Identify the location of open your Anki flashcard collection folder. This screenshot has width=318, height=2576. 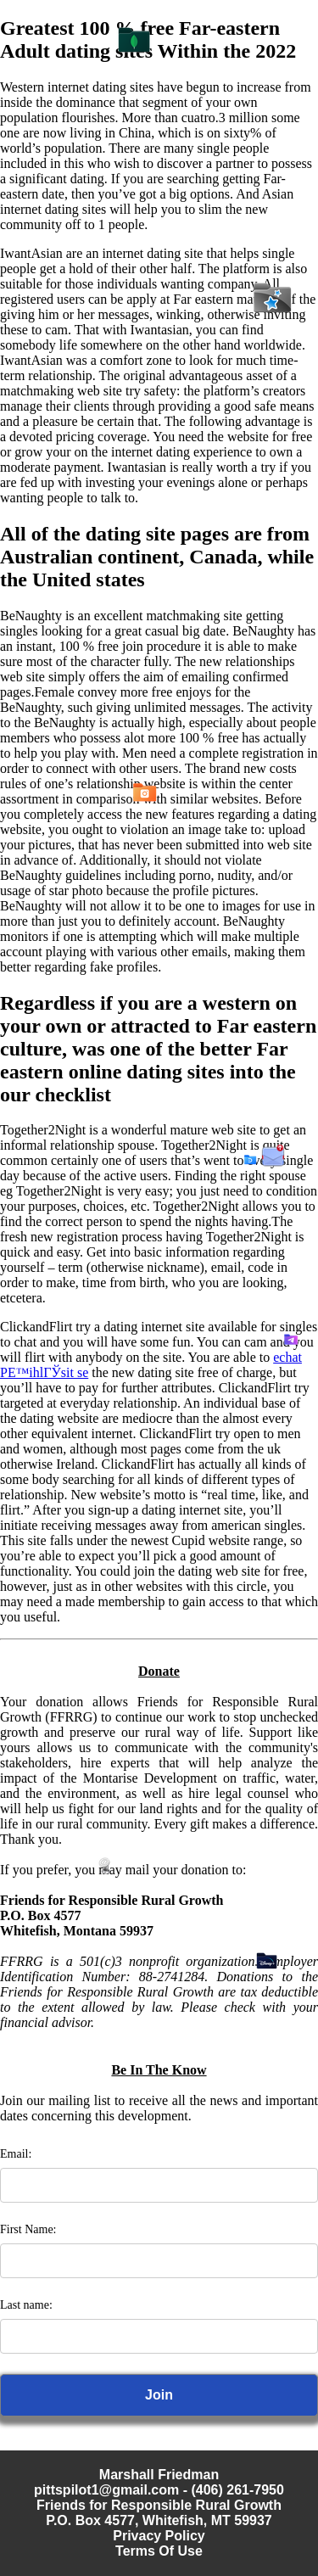
(272, 299).